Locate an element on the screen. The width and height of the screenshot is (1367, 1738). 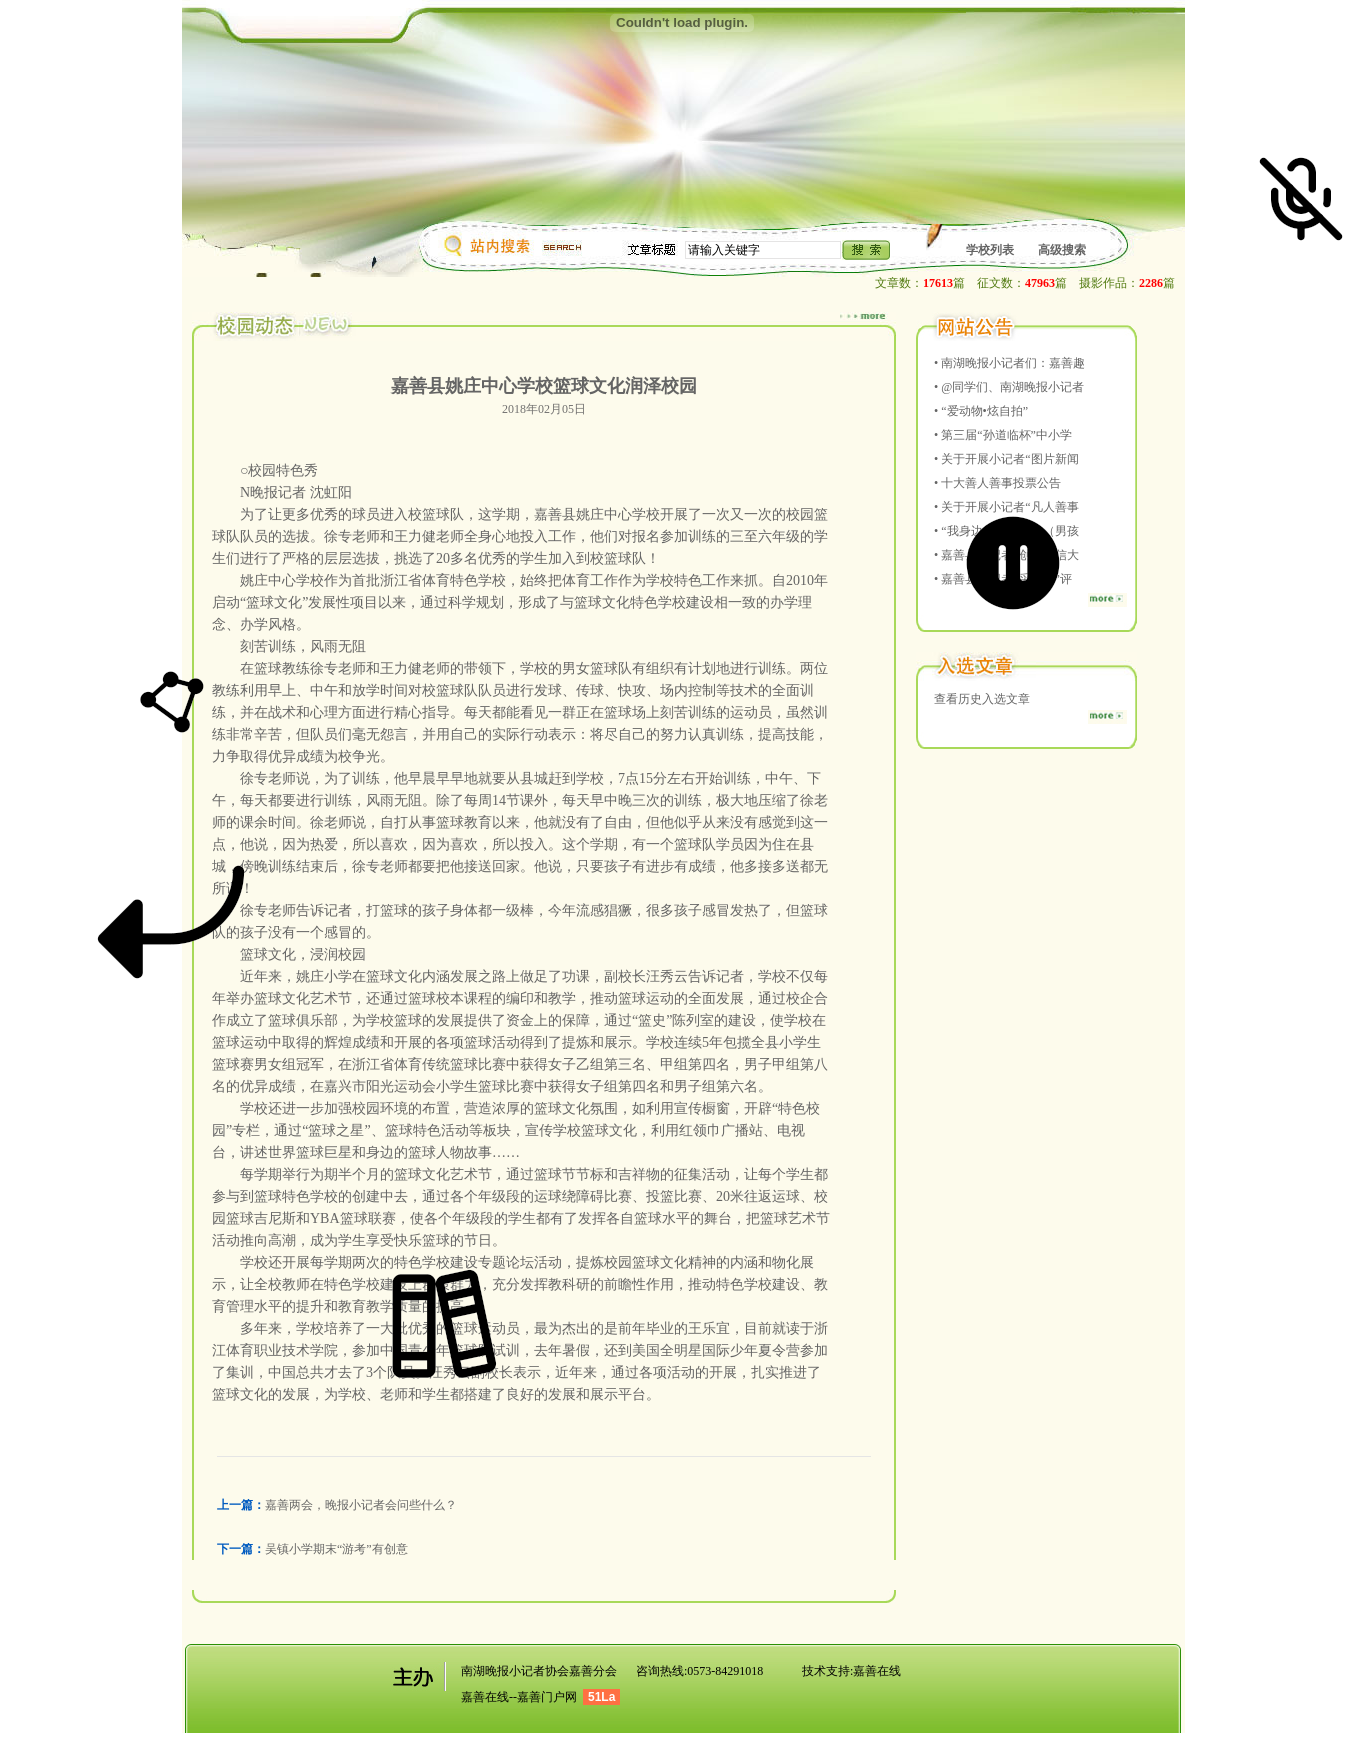
reply to a message is located at coordinates (171, 922).